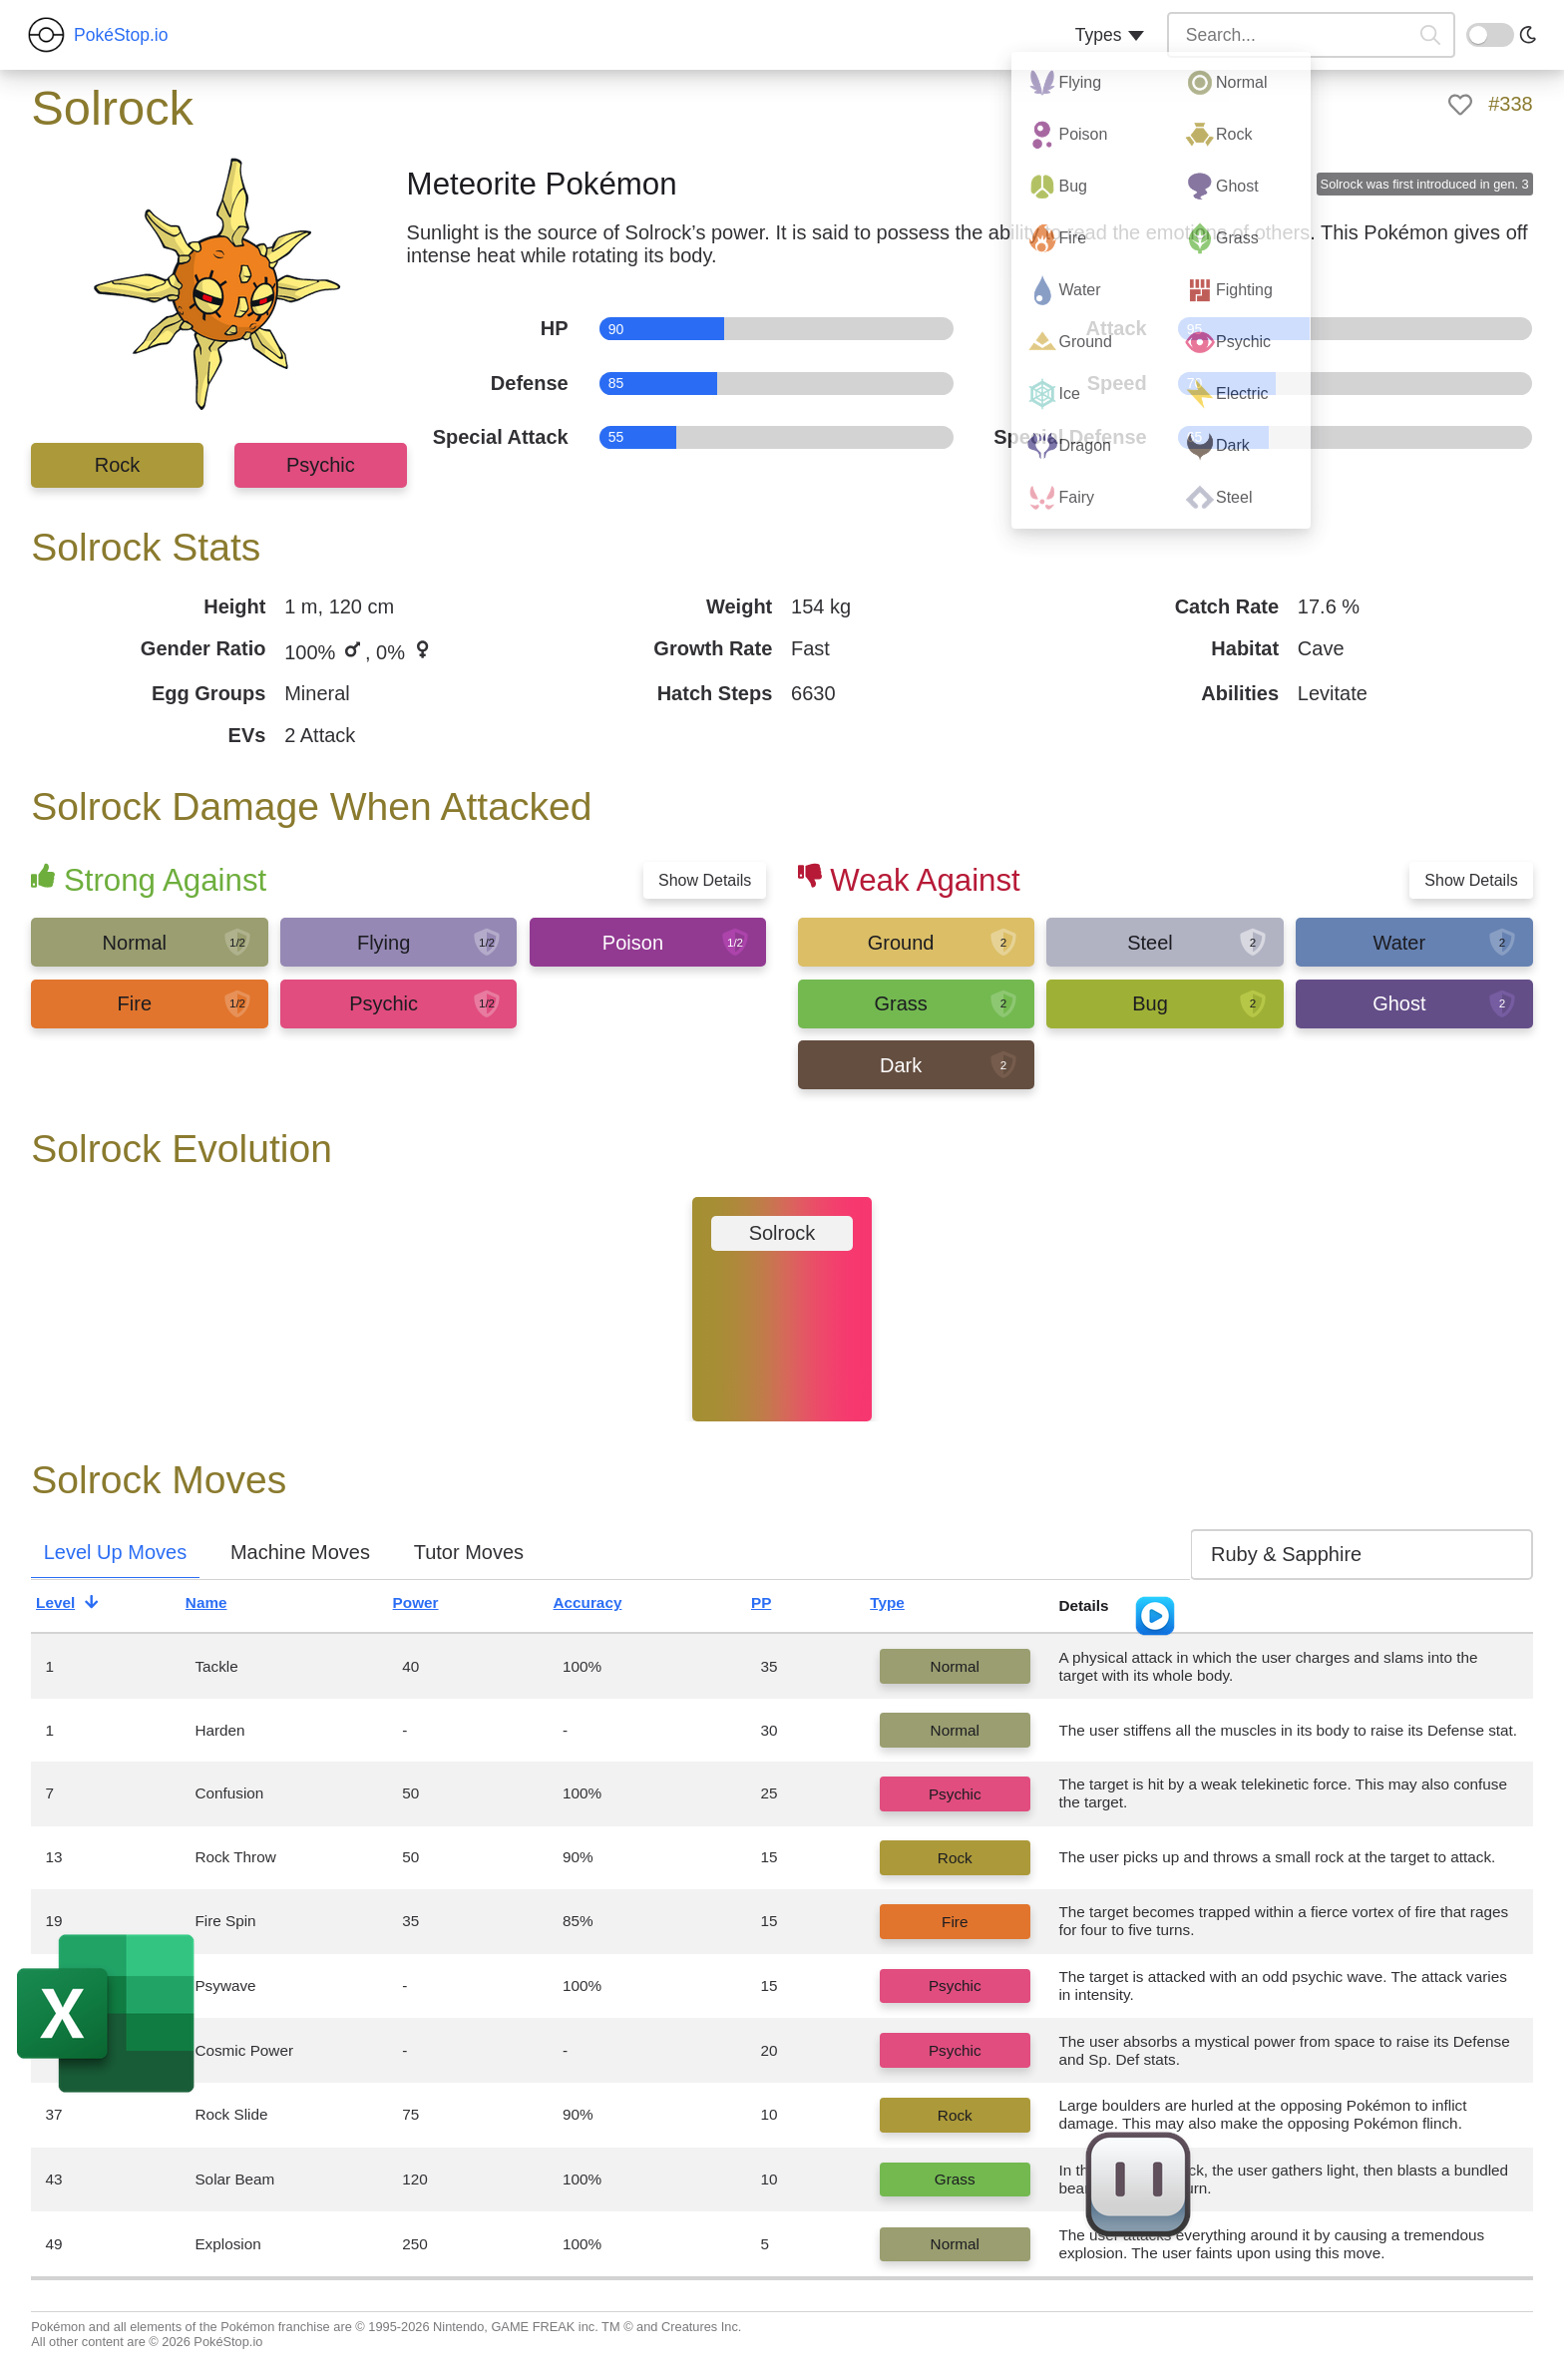  I want to click on open aseprite pixel art editor, so click(1138, 2184).